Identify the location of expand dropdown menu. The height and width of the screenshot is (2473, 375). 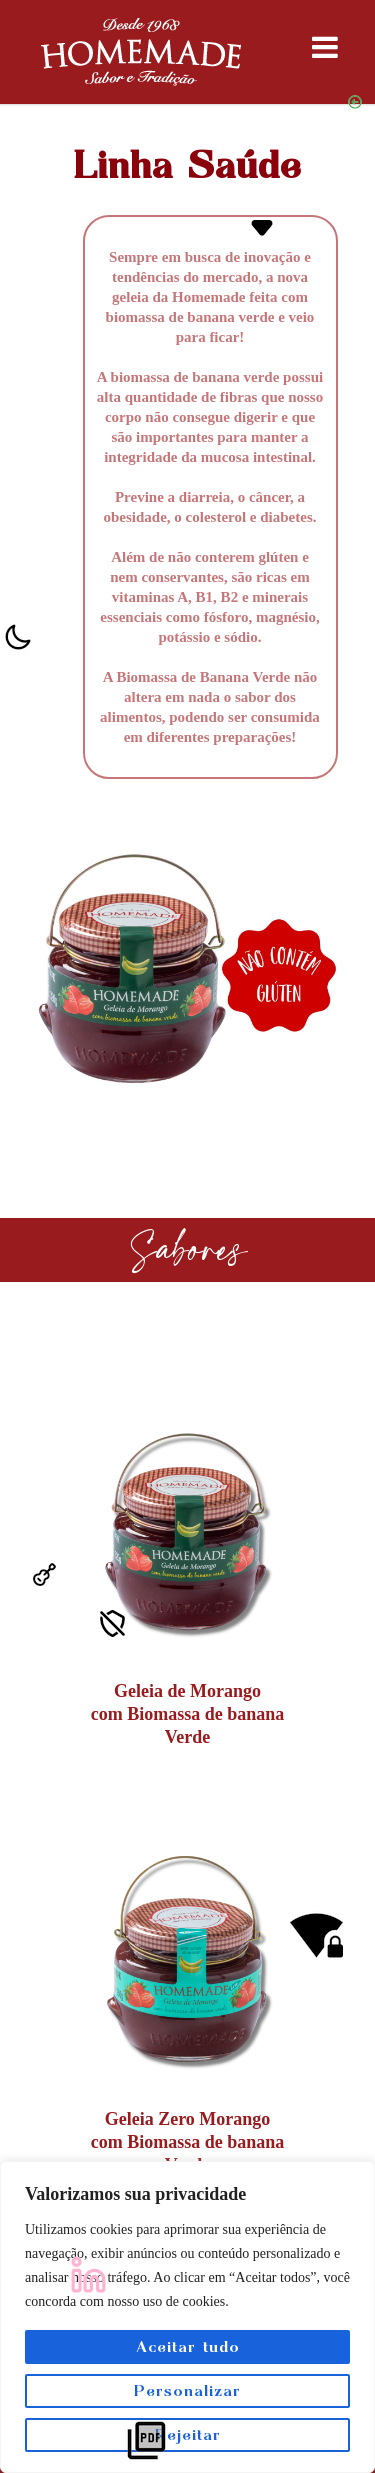
(262, 227).